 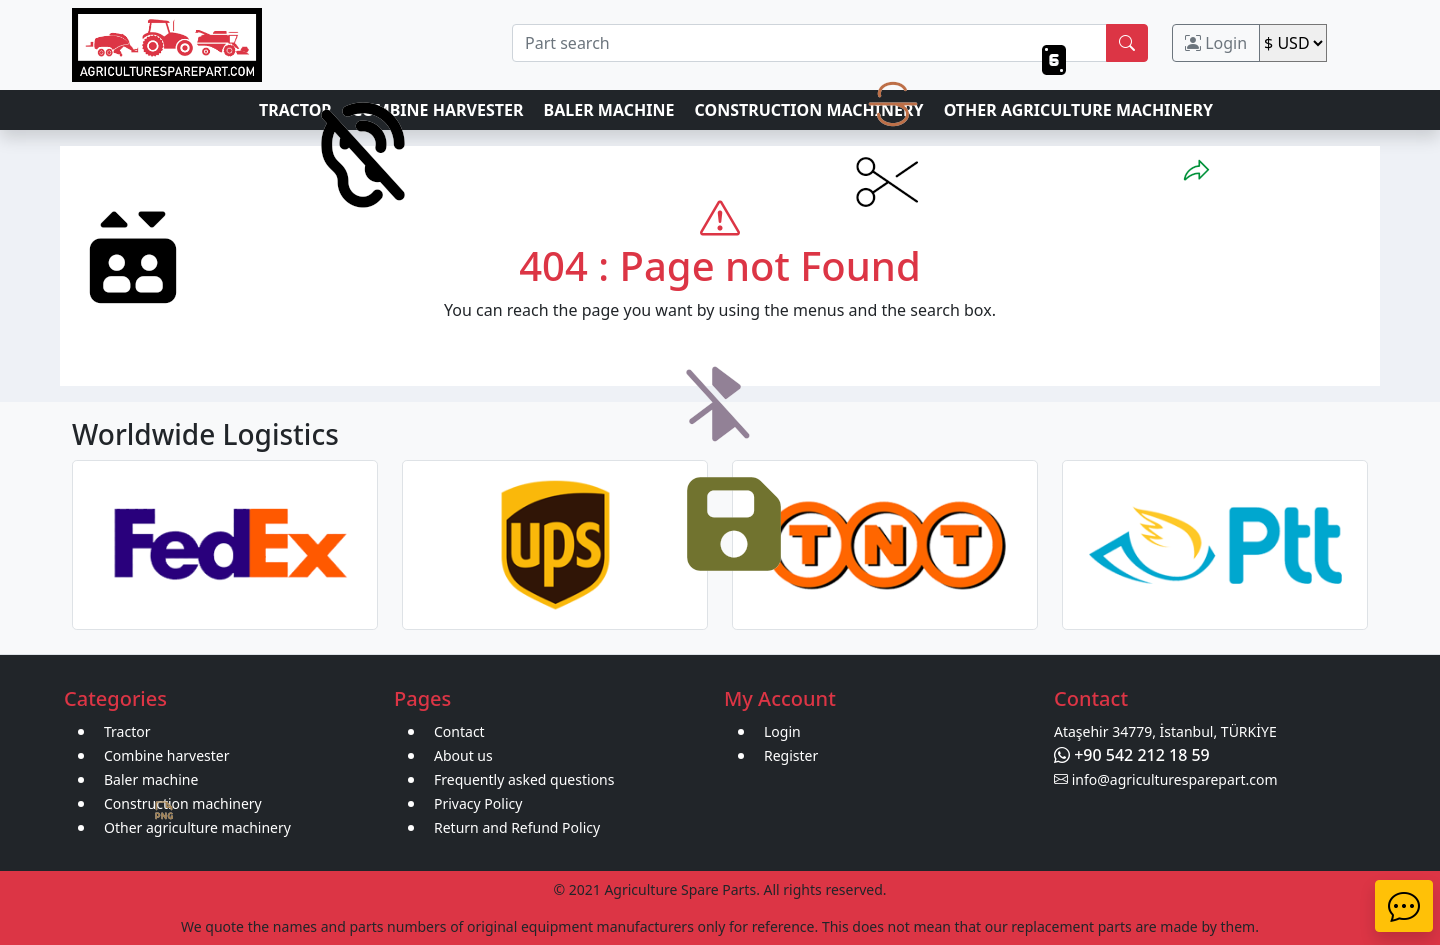 What do you see at coordinates (1196, 171) in the screenshot?
I see `share content with others` at bounding box center [1196, 171].